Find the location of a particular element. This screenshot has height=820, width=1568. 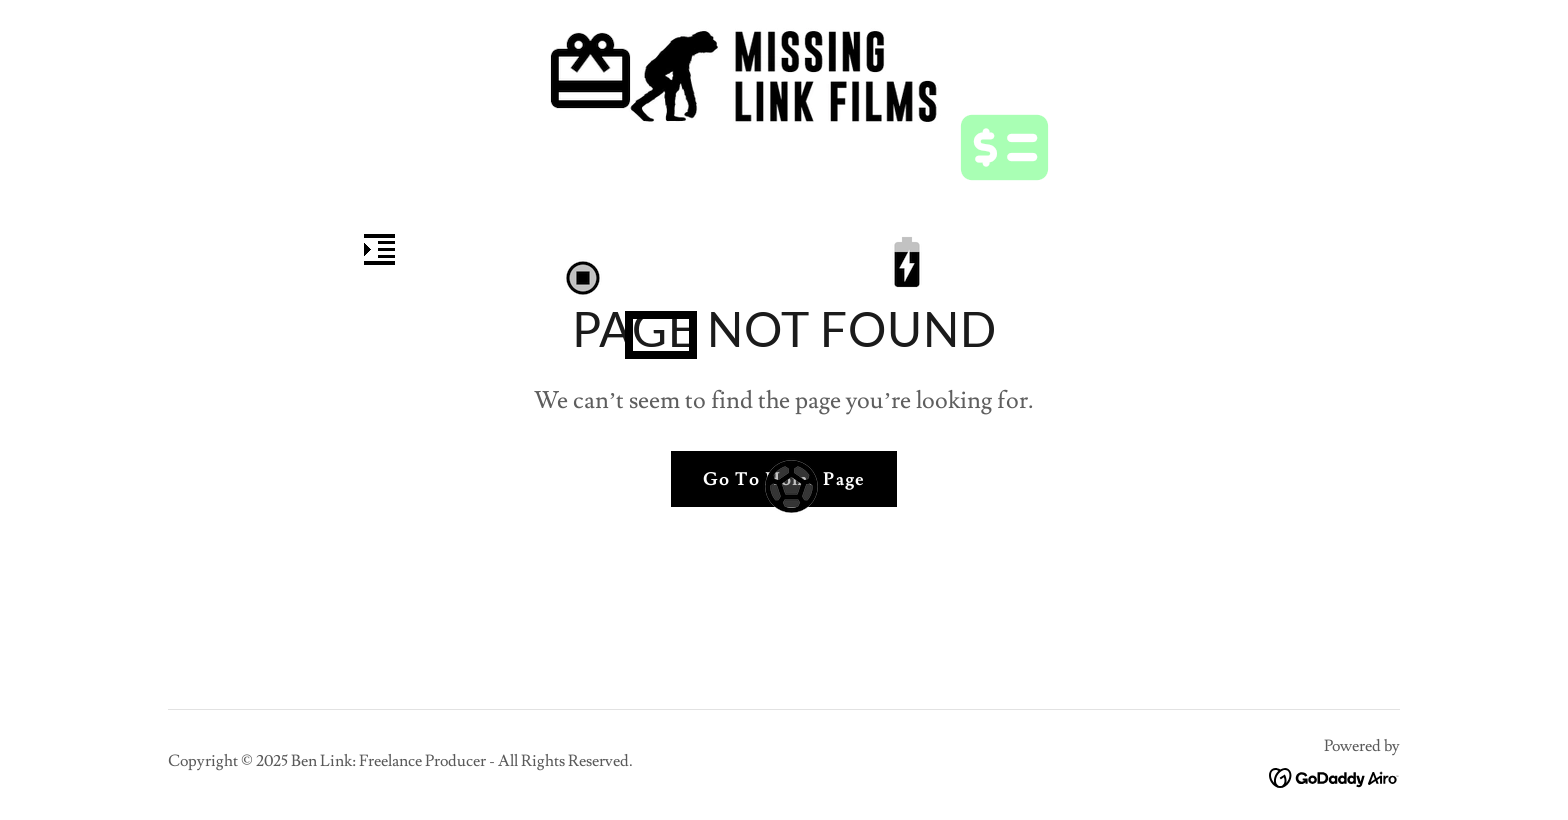

crop image to 16:9 aspect ratio is located at coordinates (661, 335).